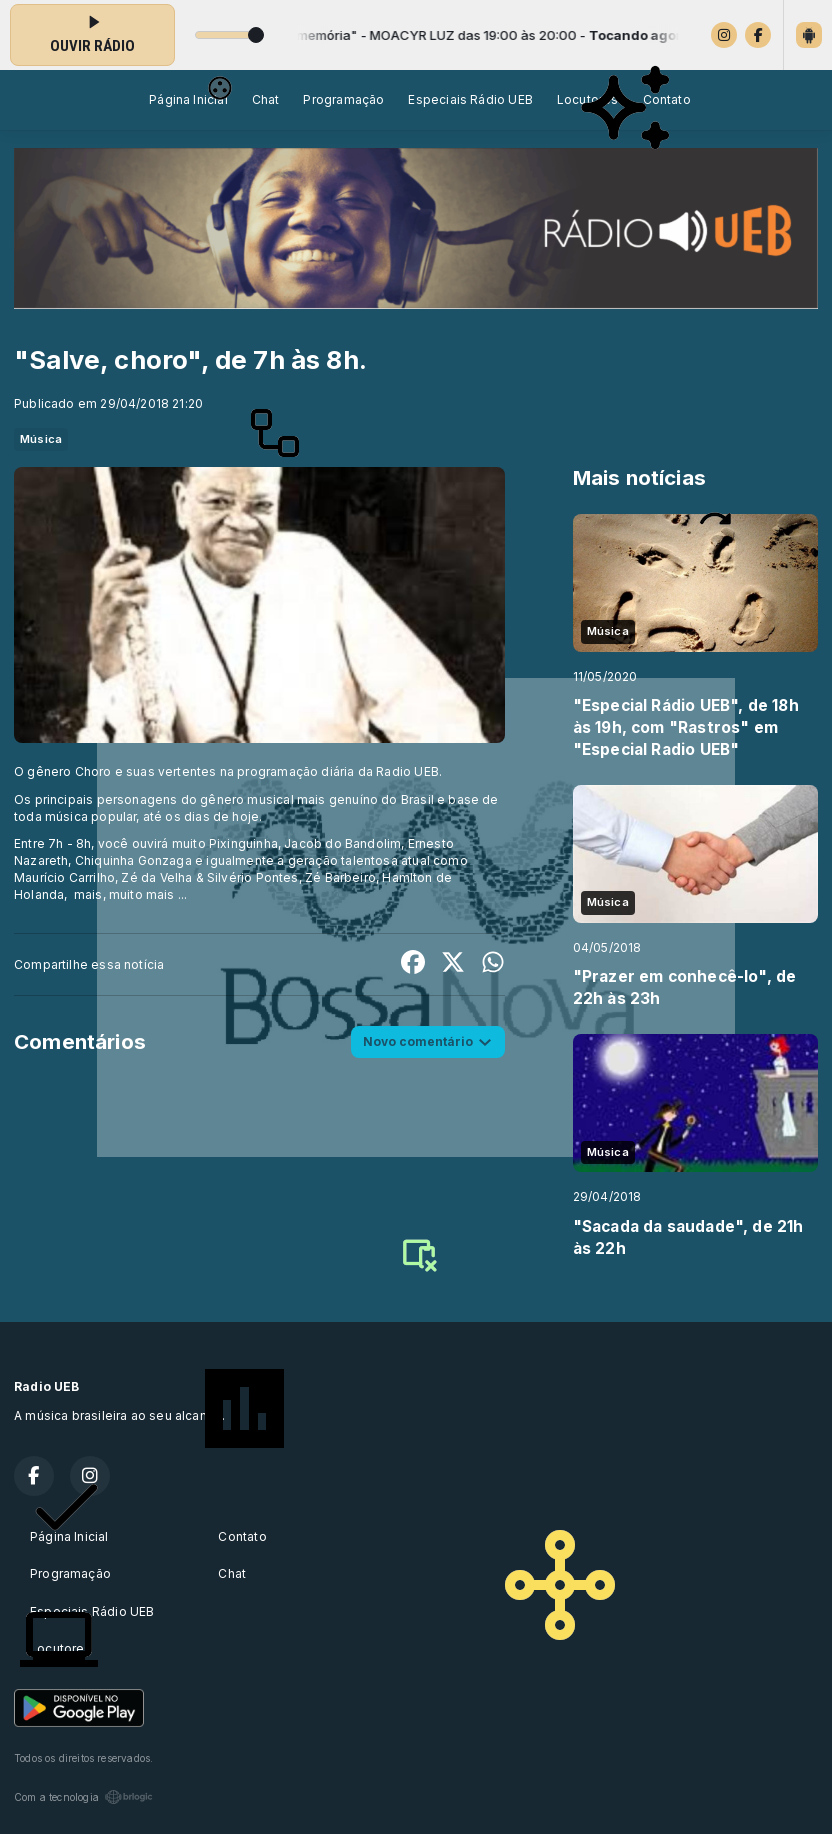 The height and width of the screenshot is (1834, 832). Describe the element at coordinates (59, 1641) in the screenshot. I see `access windows laptop or PC settings` at that location.